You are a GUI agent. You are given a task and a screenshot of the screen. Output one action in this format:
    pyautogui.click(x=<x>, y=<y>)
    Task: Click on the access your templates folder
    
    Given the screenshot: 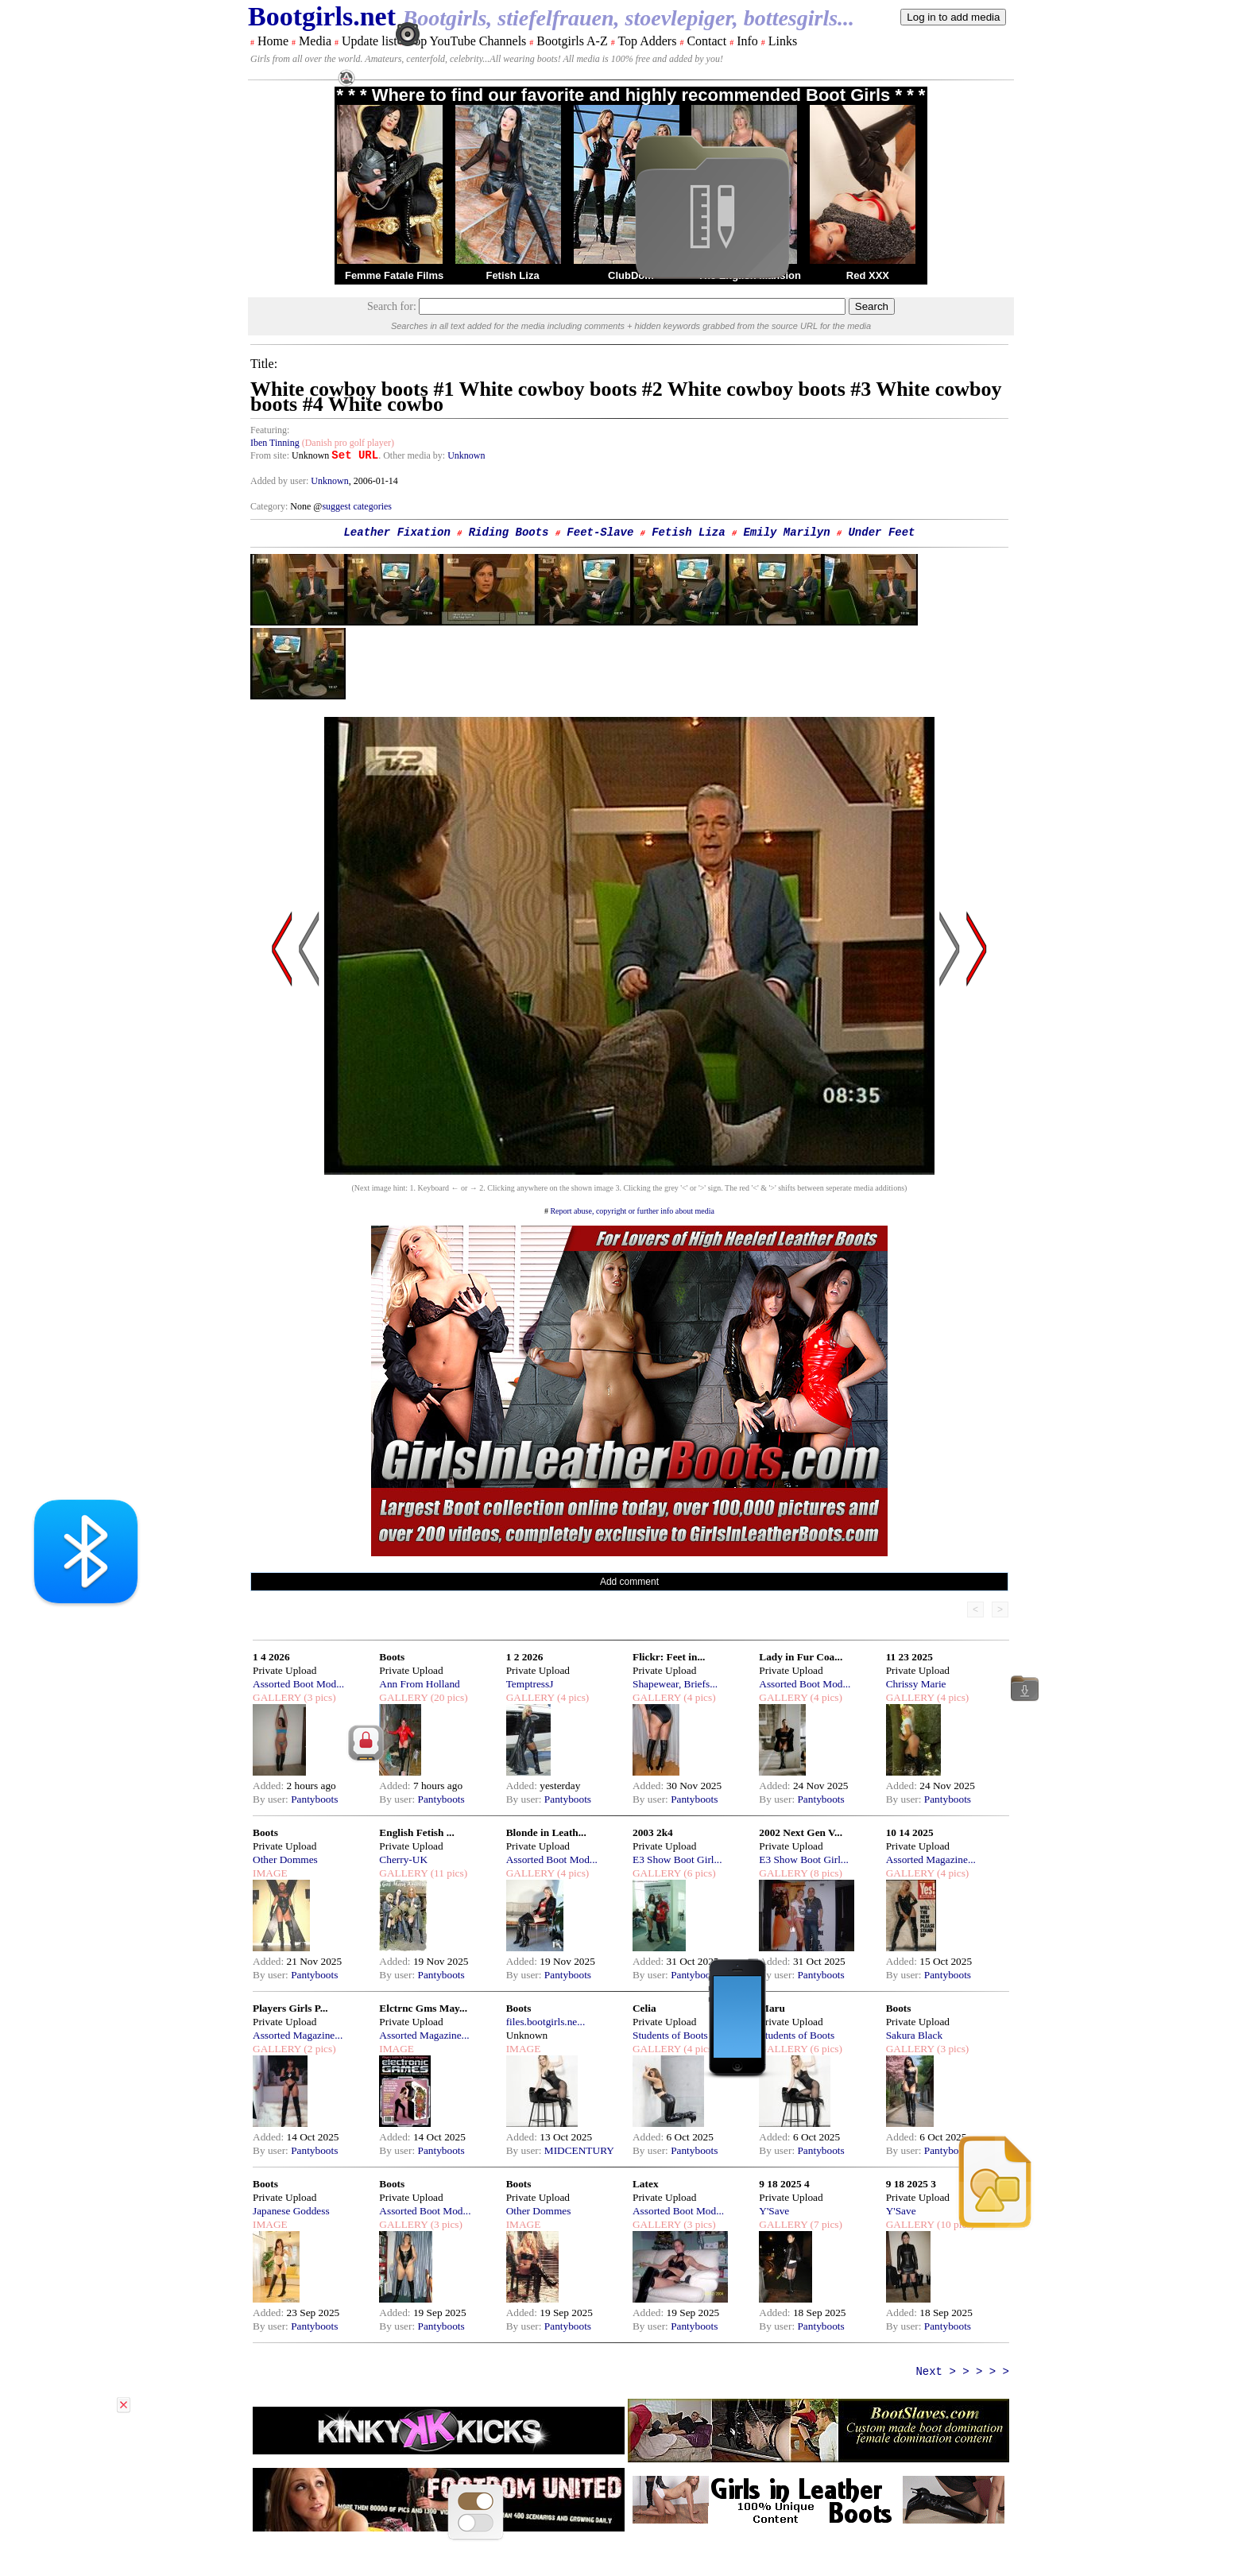 What is the action you would take?
    pyautogui.click(x=712, y=207)
    